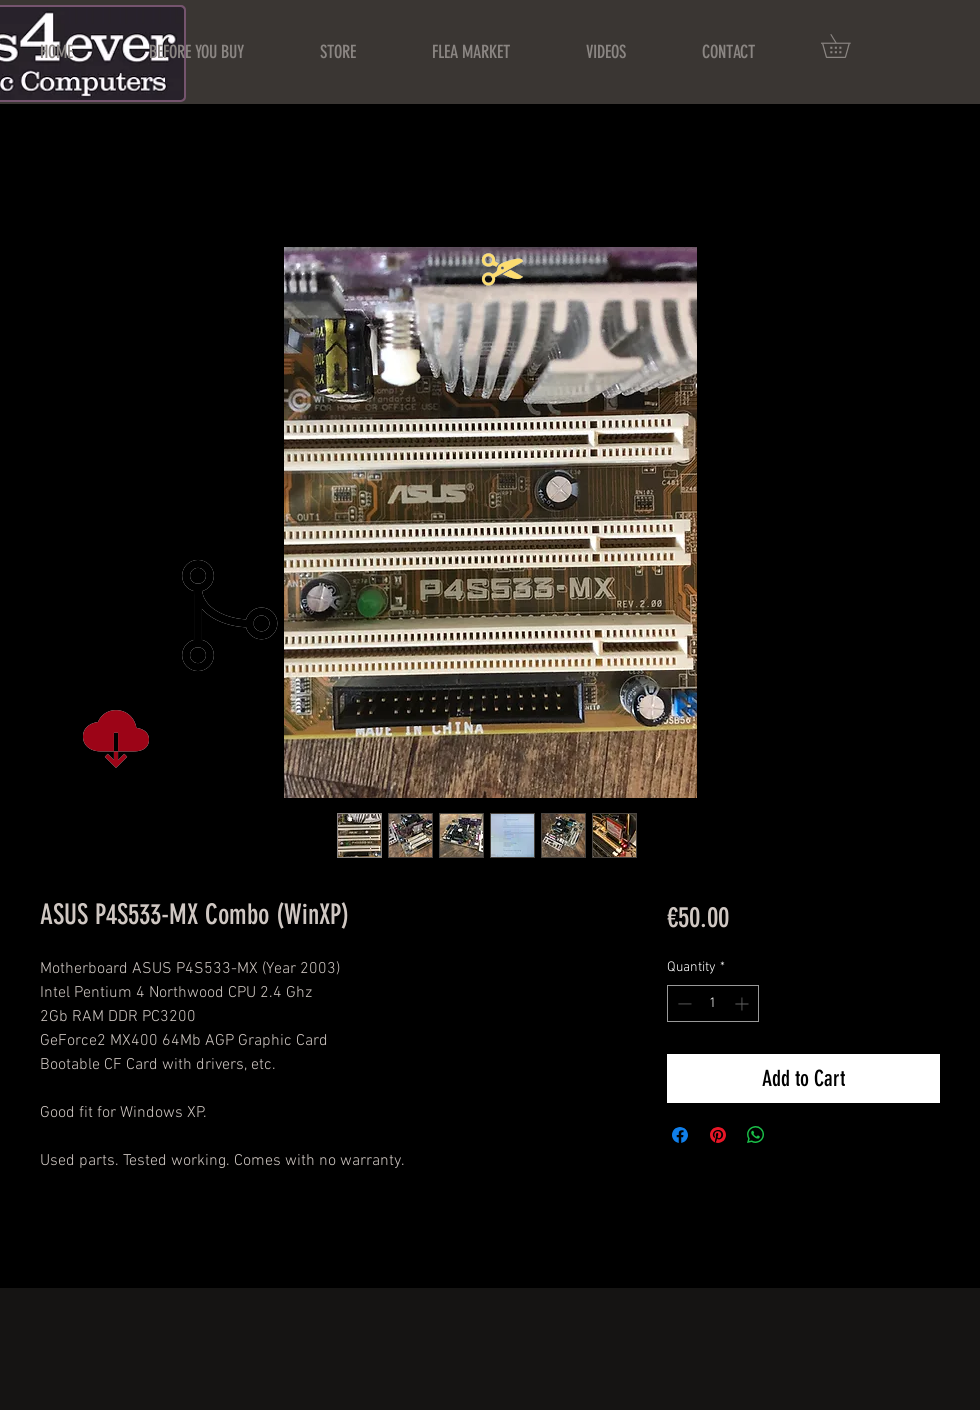  I want to click on merge branches in version control, so click(229, 615).